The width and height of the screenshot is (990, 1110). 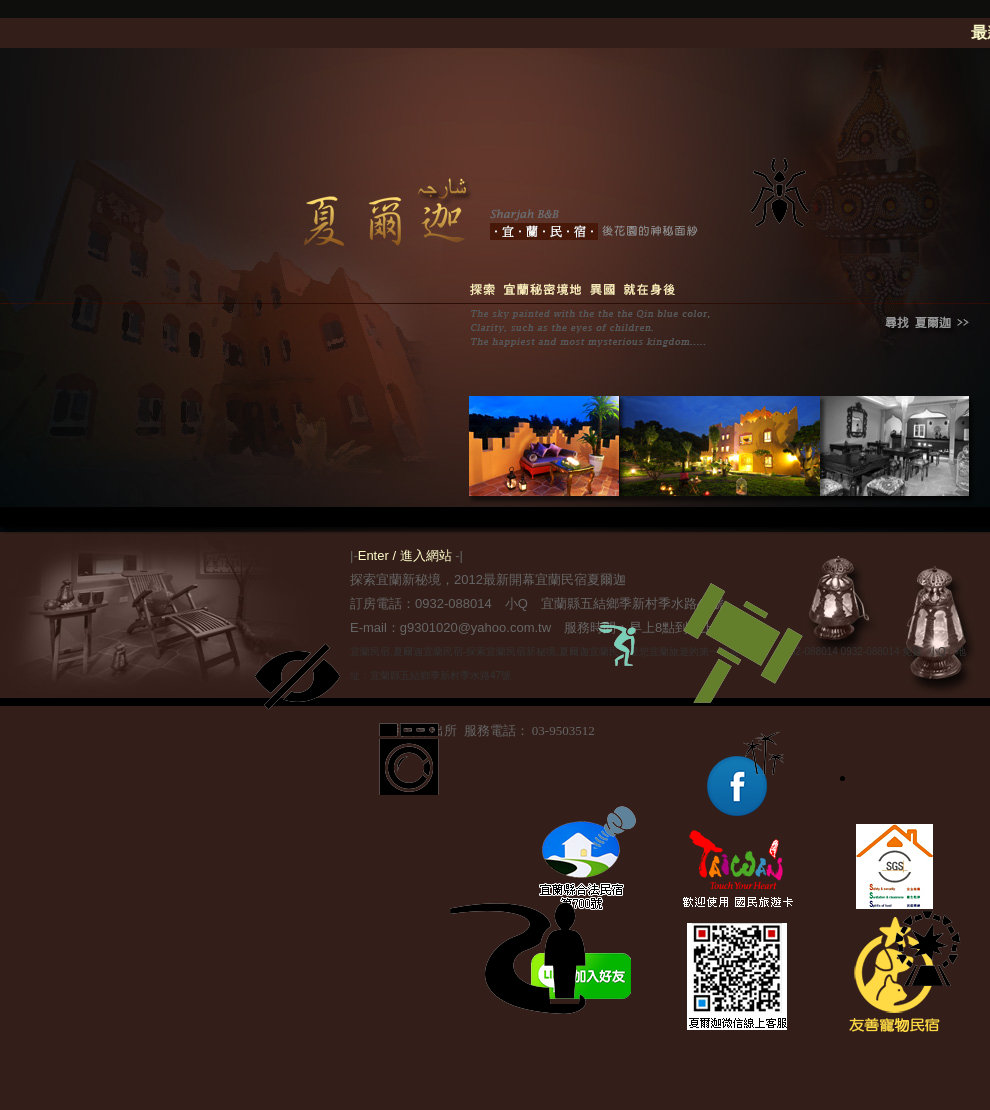 What do you see at coordinates (297, 676) in the screenshot?
I see `hide content or toggle visibility off` at bounding box center [297, 676].